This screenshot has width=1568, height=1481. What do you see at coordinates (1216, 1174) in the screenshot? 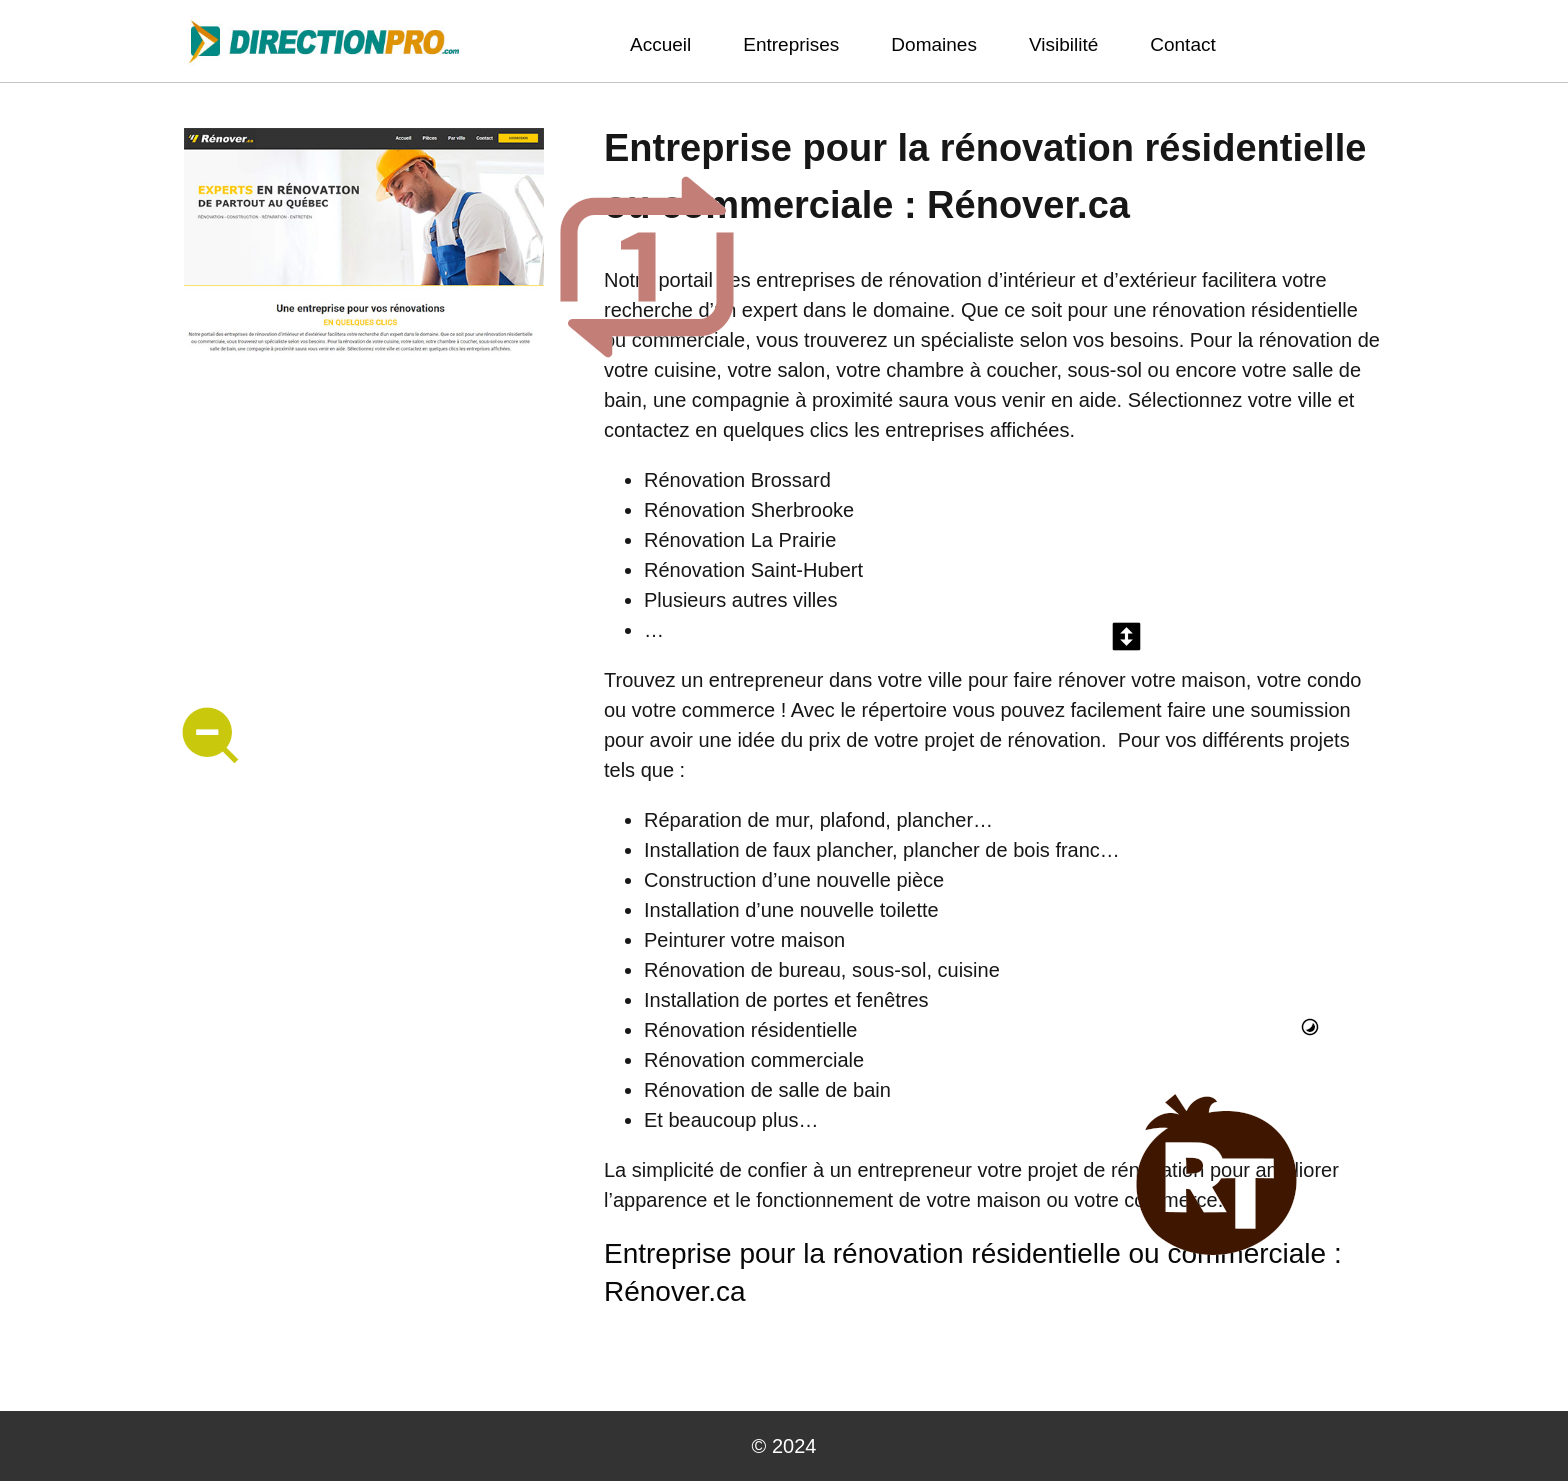
I see `visit rotten tomatoes website` at bounding box center [1216, 1174].